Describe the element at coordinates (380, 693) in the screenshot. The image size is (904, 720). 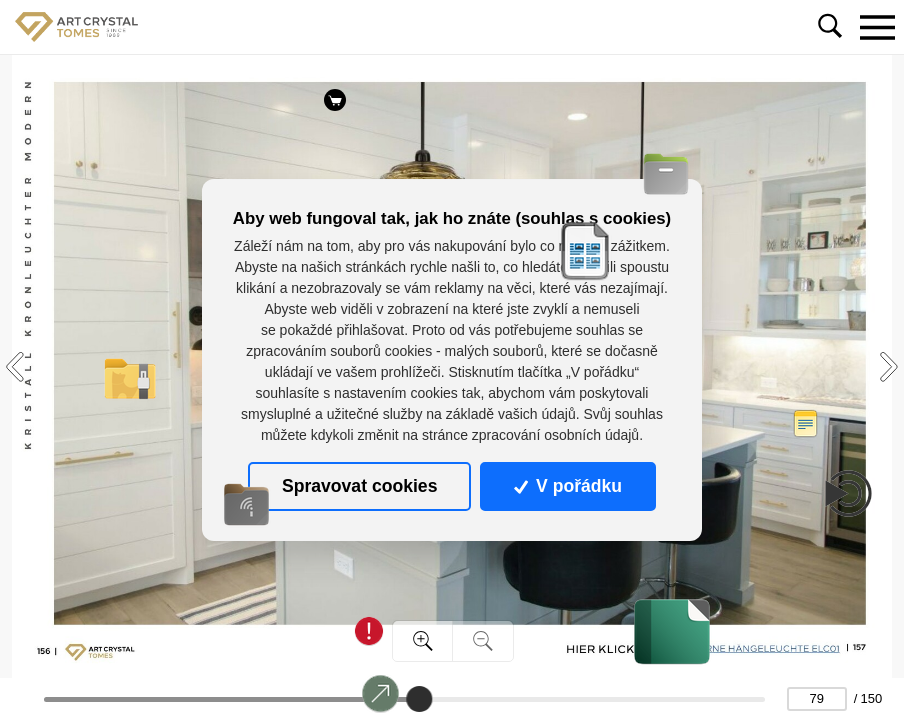
I see `indicates a symbolic link or shortcut to another file` at that location.